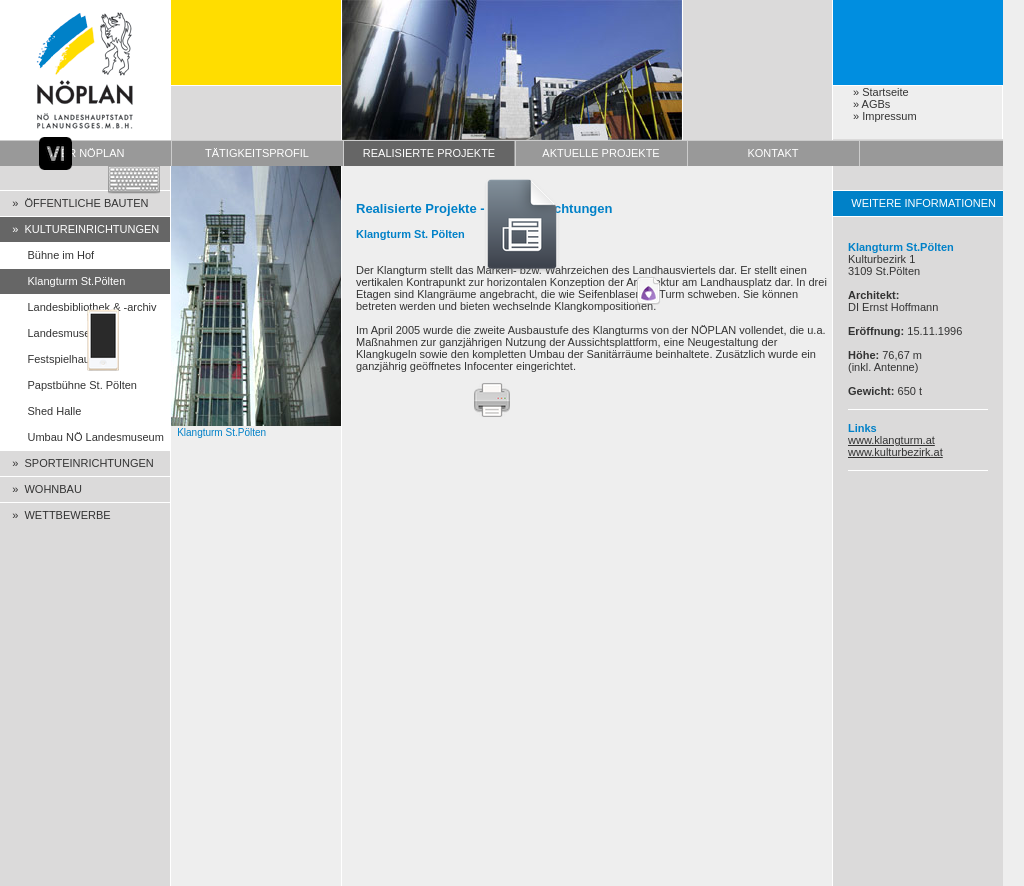  What do you see at coordinates (522, 226) in the screenshot?
I see `news message or newsletter file type` at bounding box center [522, 226].